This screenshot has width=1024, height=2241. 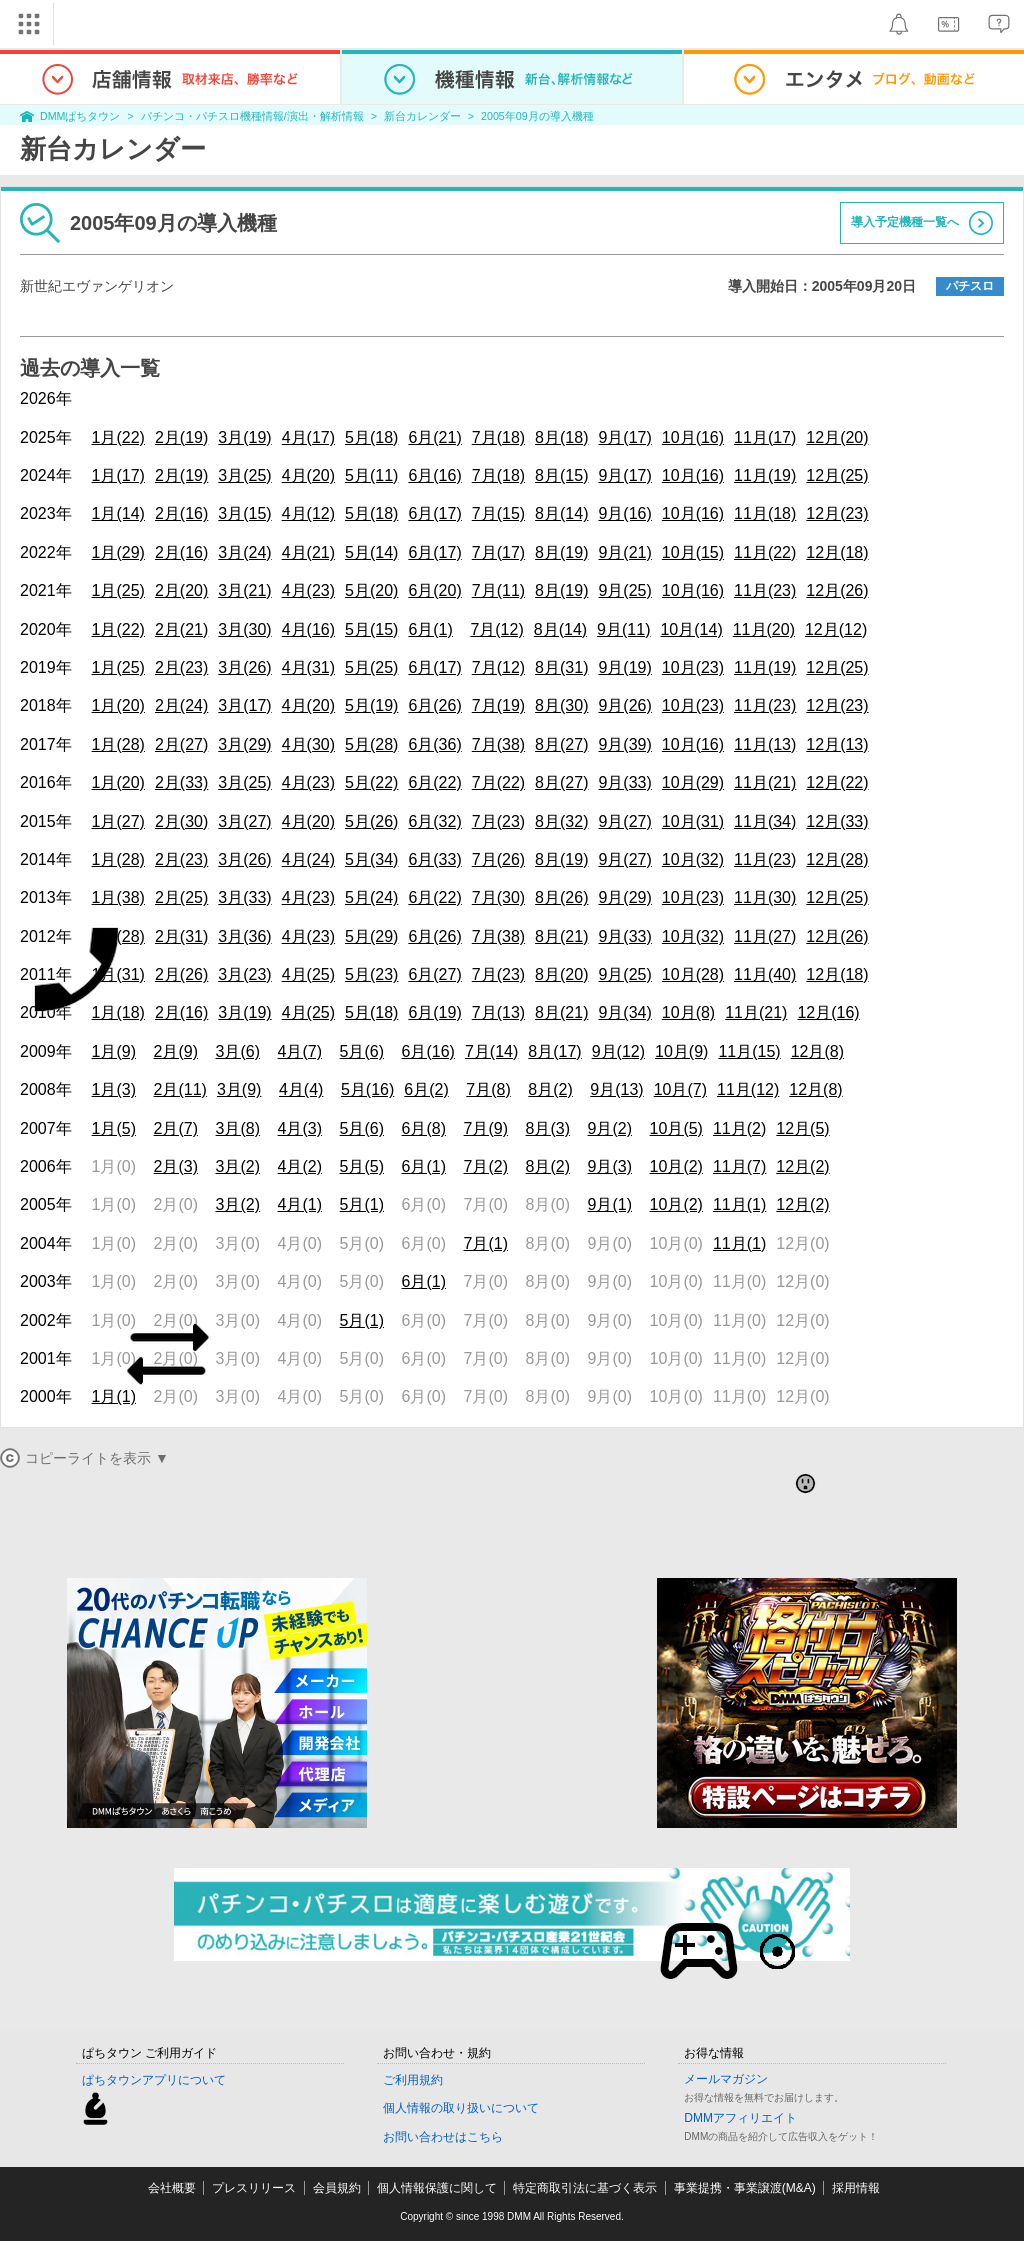 I want to click on adjust image or display settings, so click(x=777, y=1951).